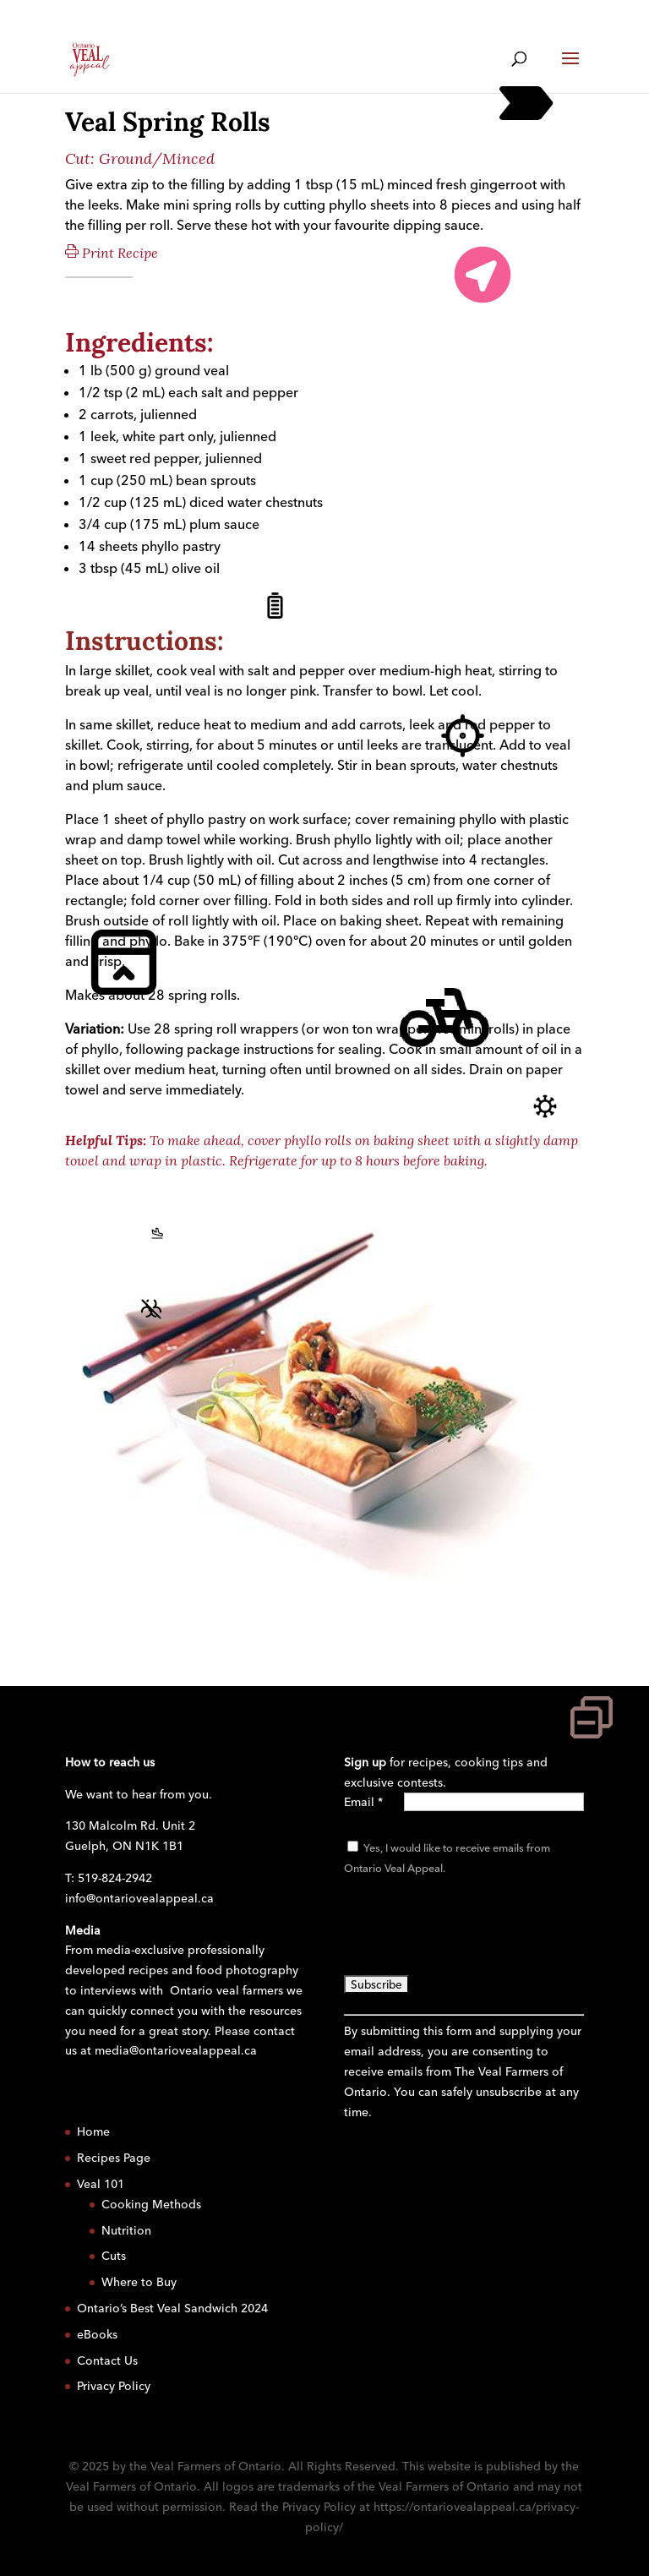 The width and height of the screenshot is (649, 2576). I want to click on view flight arrival information, so click(157, 1233).